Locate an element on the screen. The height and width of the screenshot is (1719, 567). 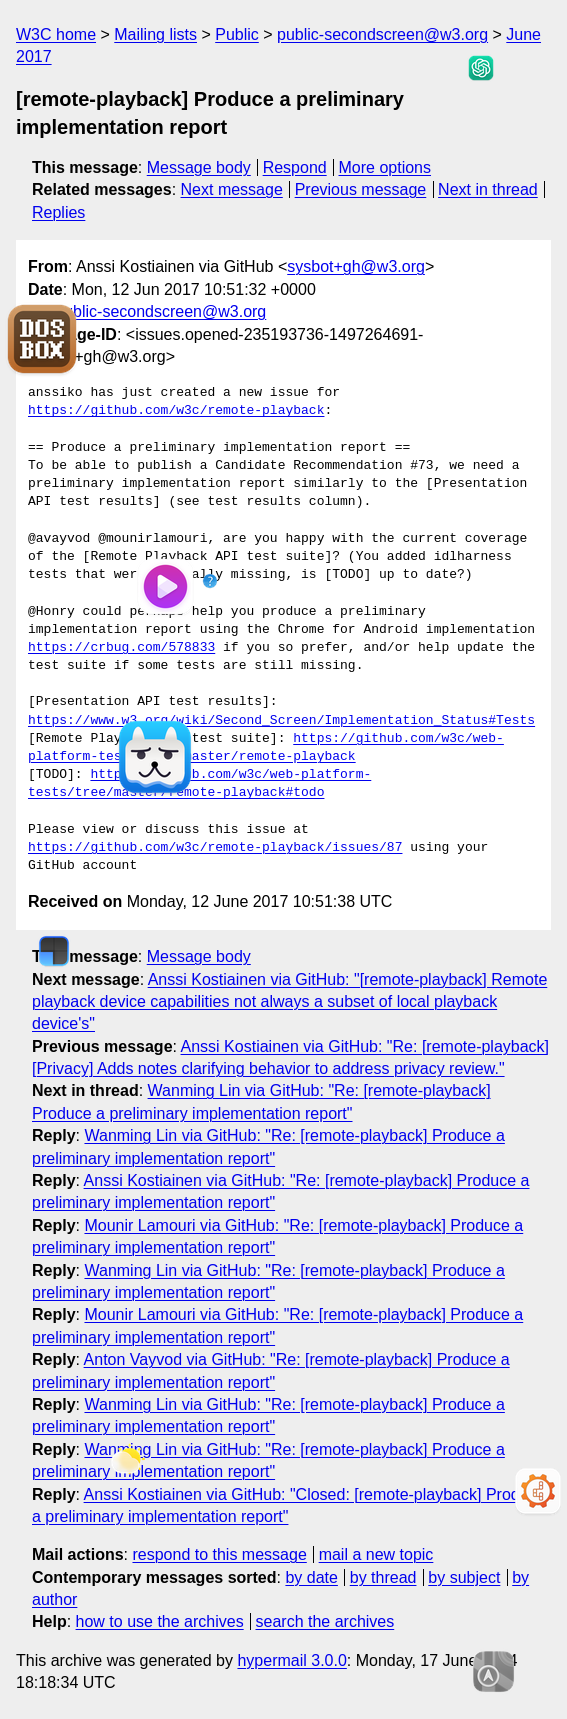
switch to the bottom-left workspace is located at coordinates (54, 951).